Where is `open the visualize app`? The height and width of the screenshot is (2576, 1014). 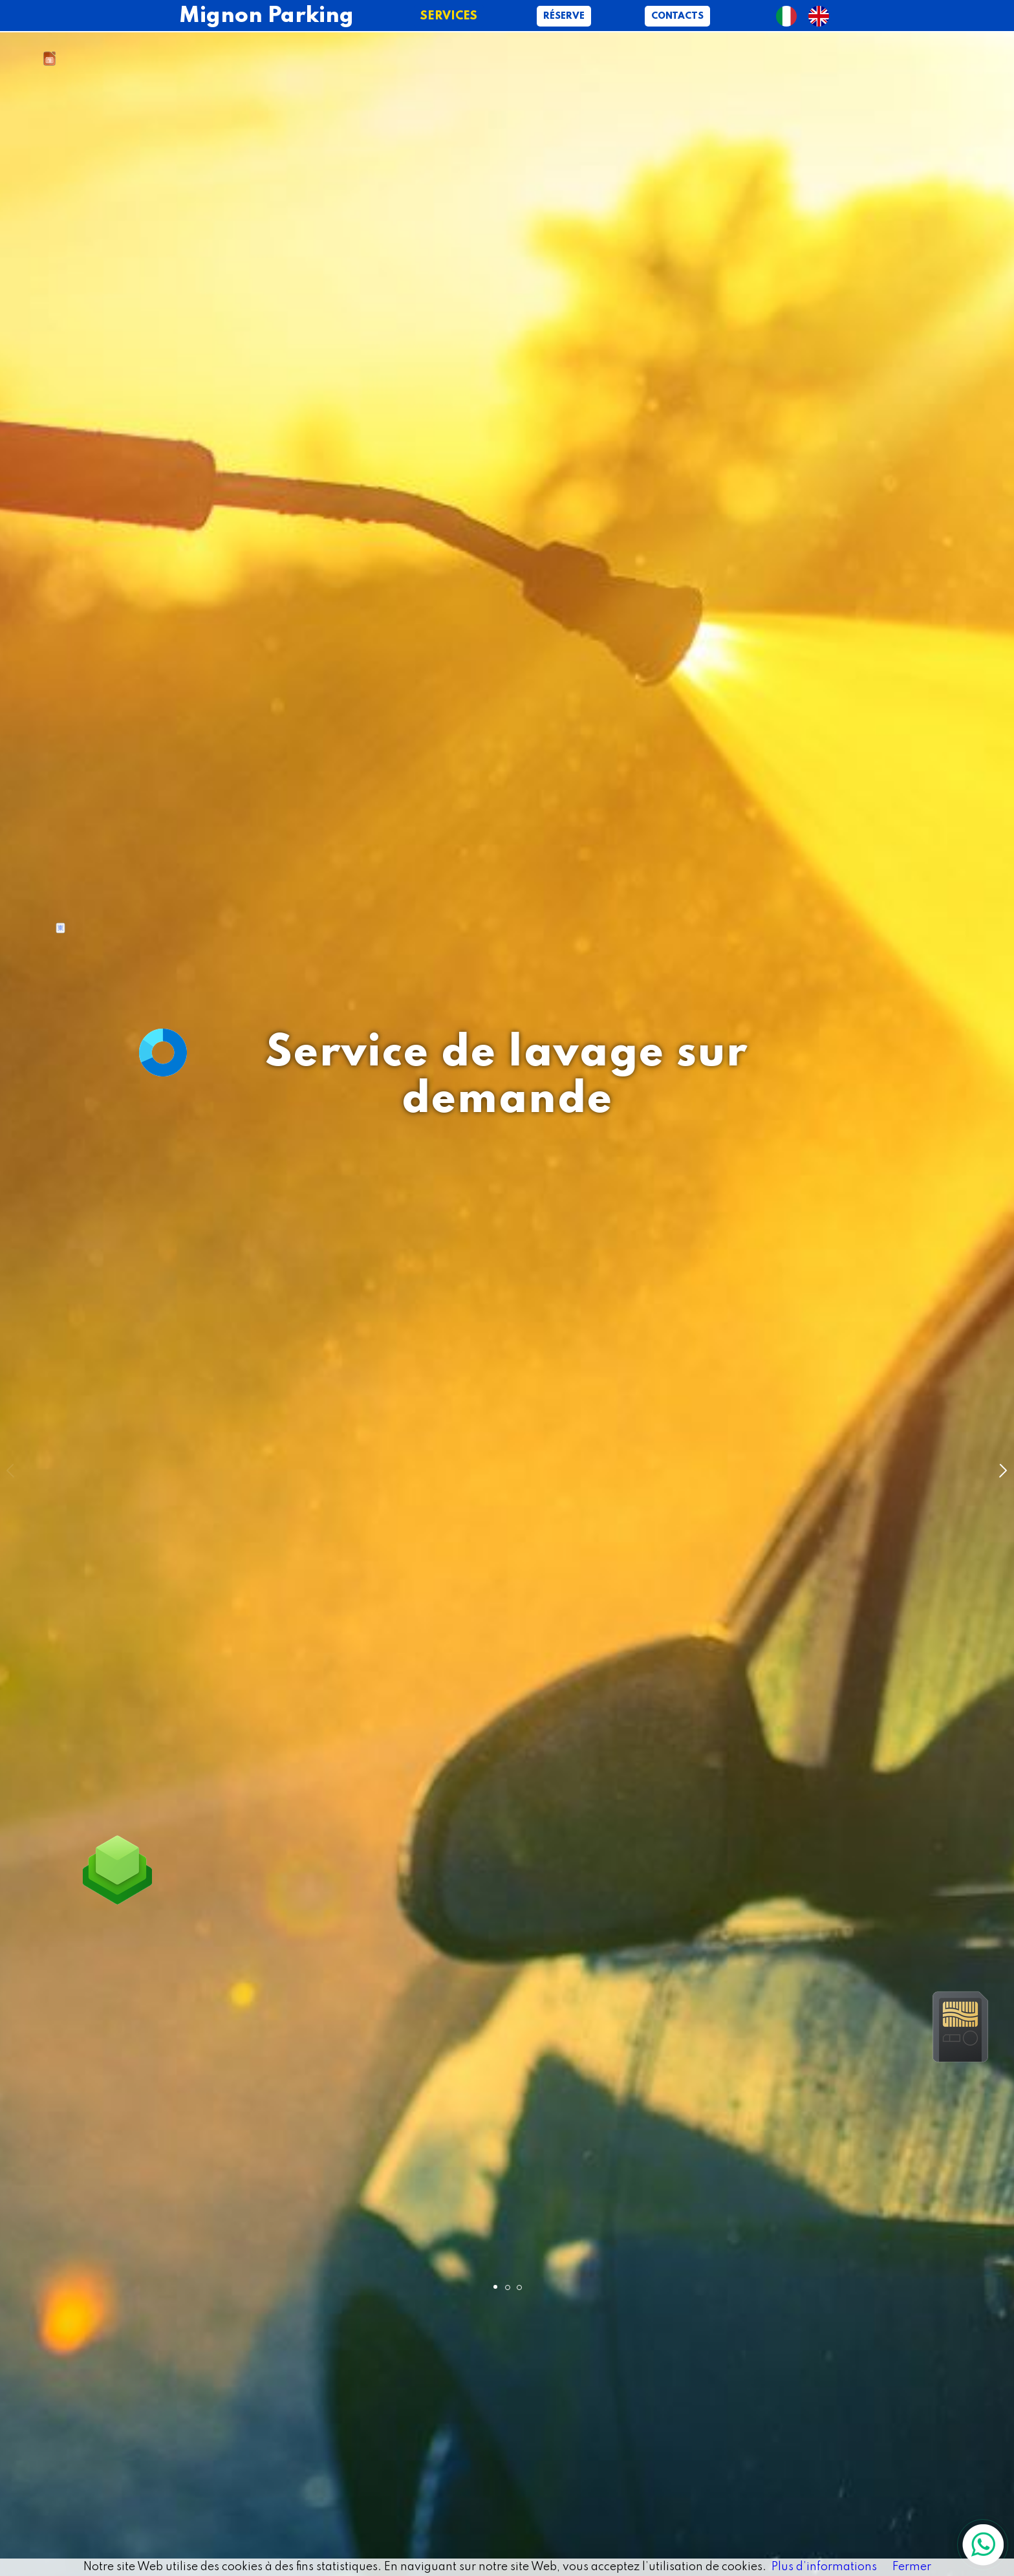
open the visualize app is located at coordinates (117, 1870).